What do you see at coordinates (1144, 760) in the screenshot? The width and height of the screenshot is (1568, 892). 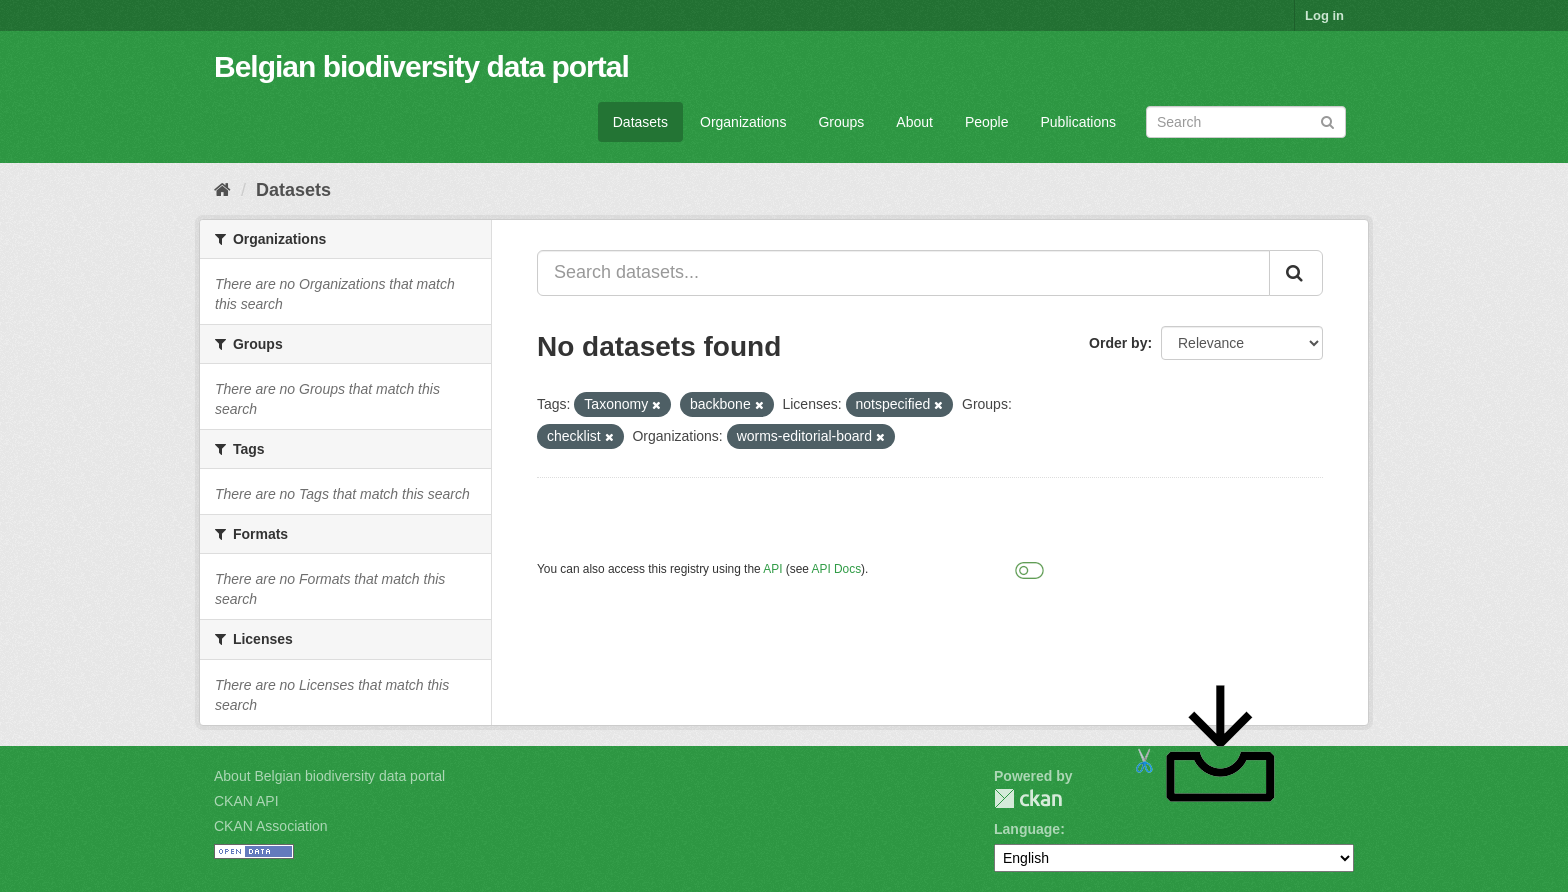 I see `cut selected content to clipboard` at bounding box center [1144, 760].